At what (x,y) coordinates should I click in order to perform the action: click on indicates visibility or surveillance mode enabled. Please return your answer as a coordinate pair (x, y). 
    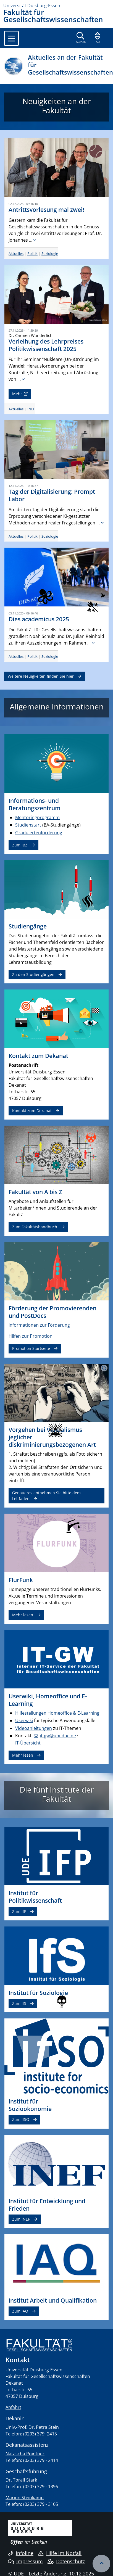
    Looking at the image, I should click on (55, 1430).